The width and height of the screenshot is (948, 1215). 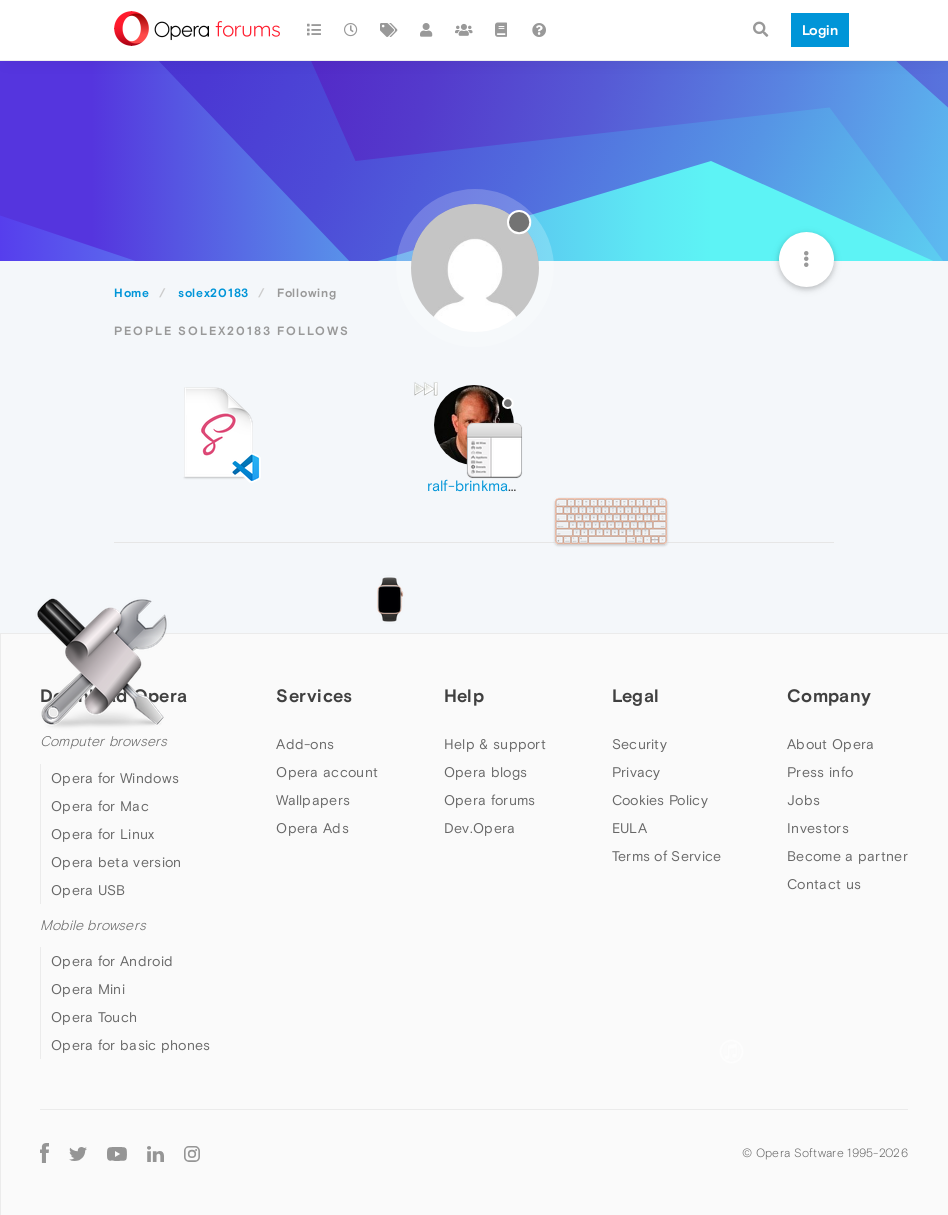 I want to click on connect to a bluetooth keyboard, so click(x=611, y=521).